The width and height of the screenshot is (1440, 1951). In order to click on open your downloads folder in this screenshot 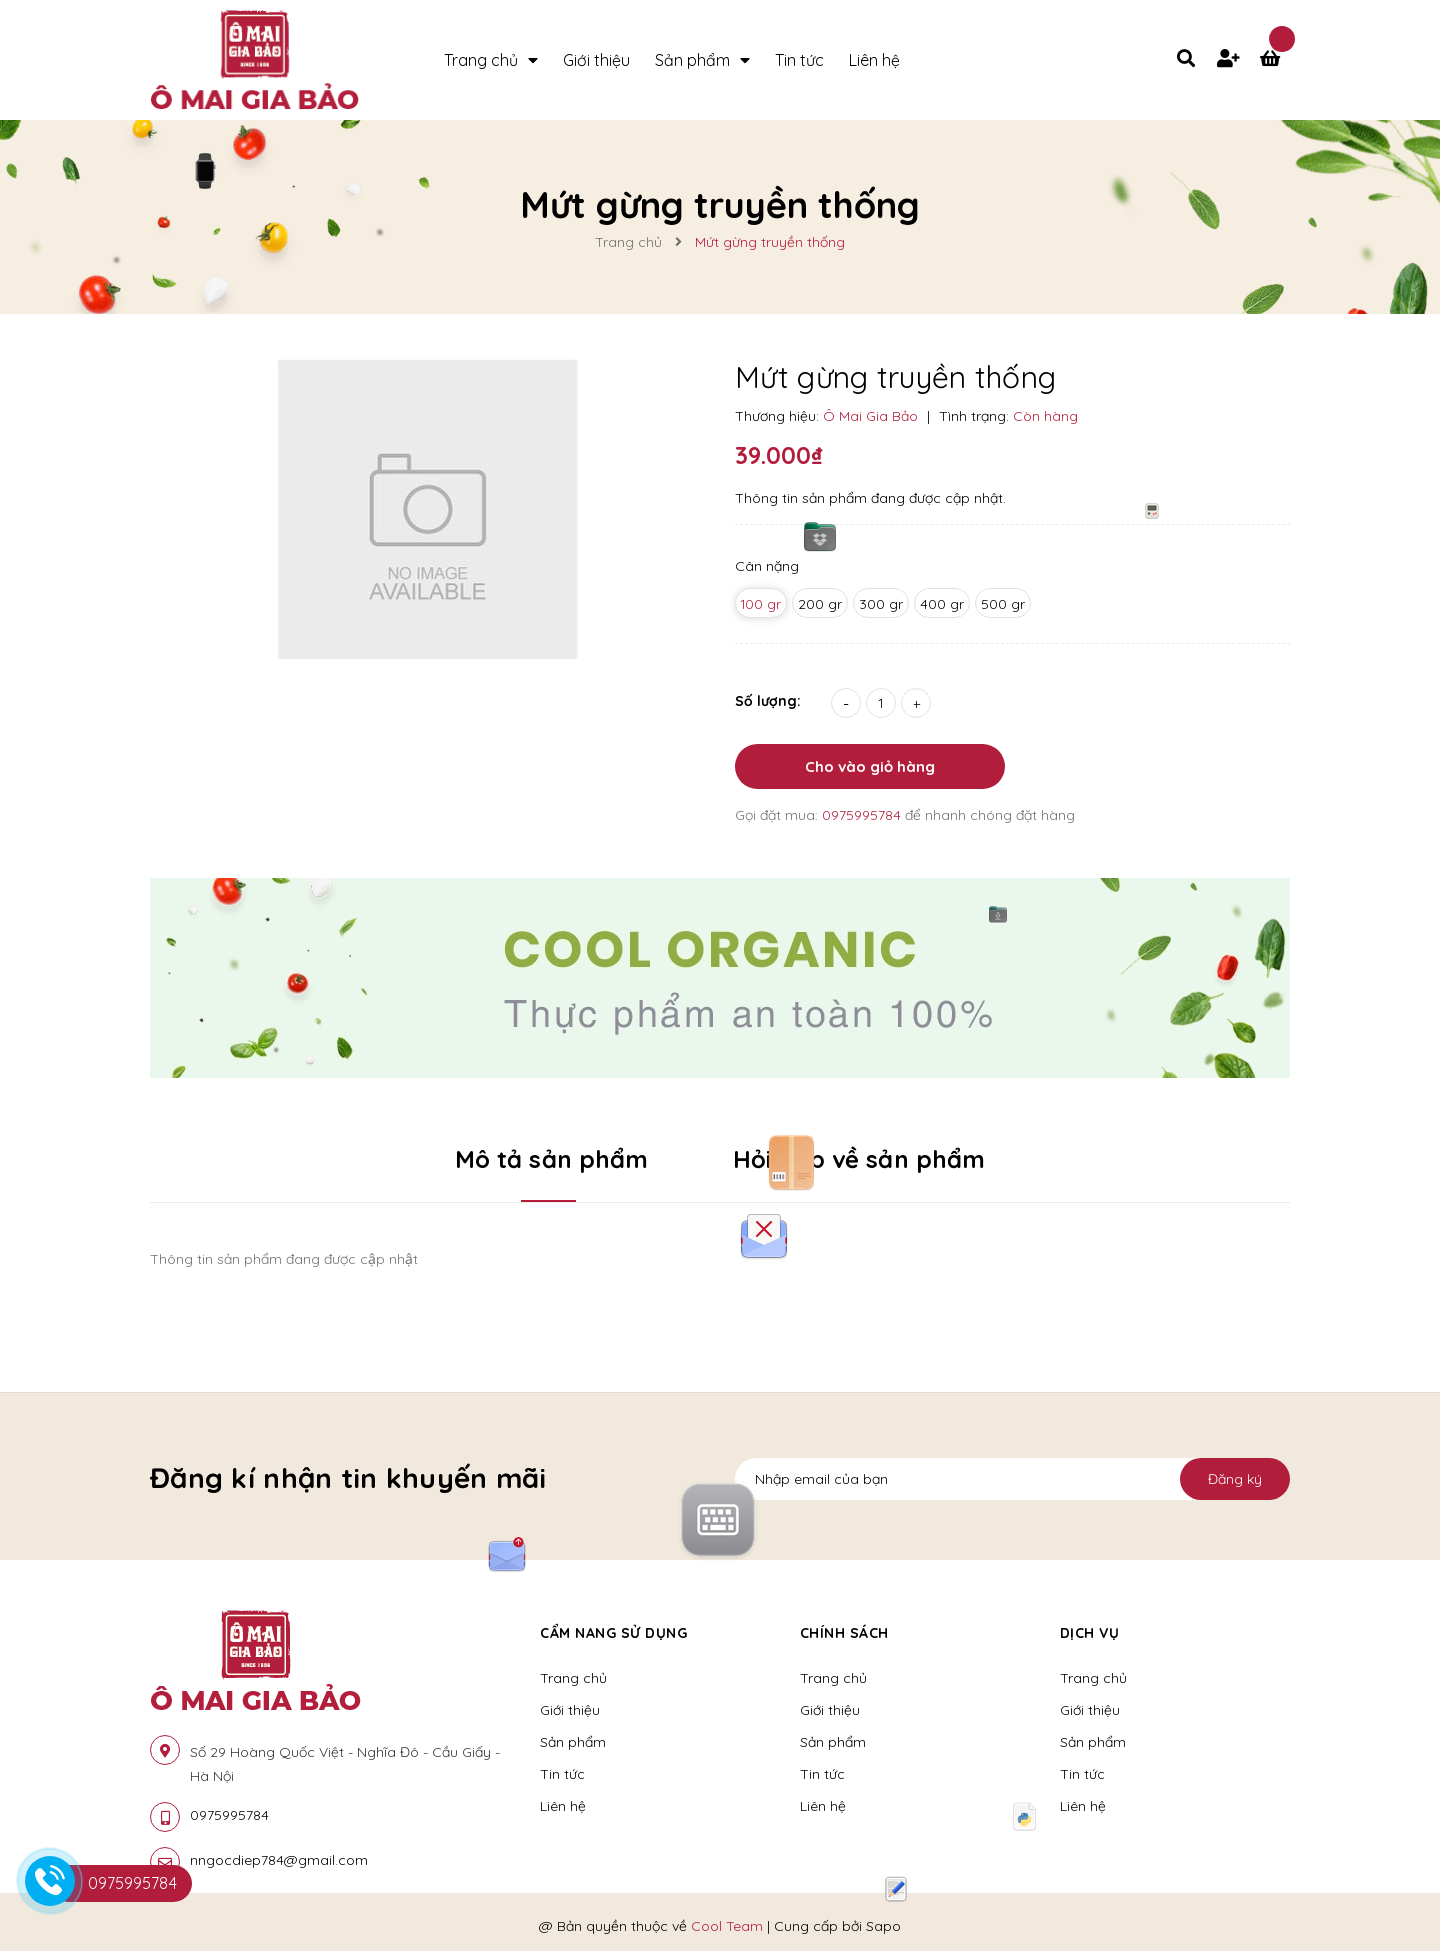, I will do `click(998, 914)`.